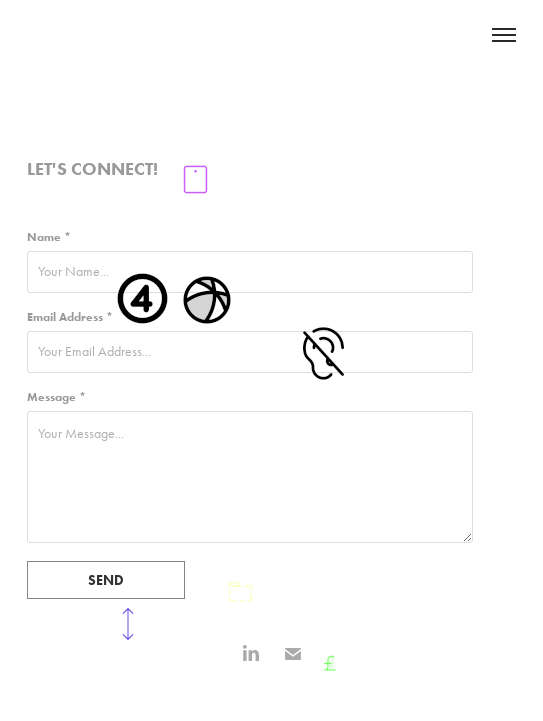 This screenshot has height=721, width=543. What do you see at coordinates (128, 624) in the screenshot?
I see `adjust height or vertical size` at bounding box center [128, 624].